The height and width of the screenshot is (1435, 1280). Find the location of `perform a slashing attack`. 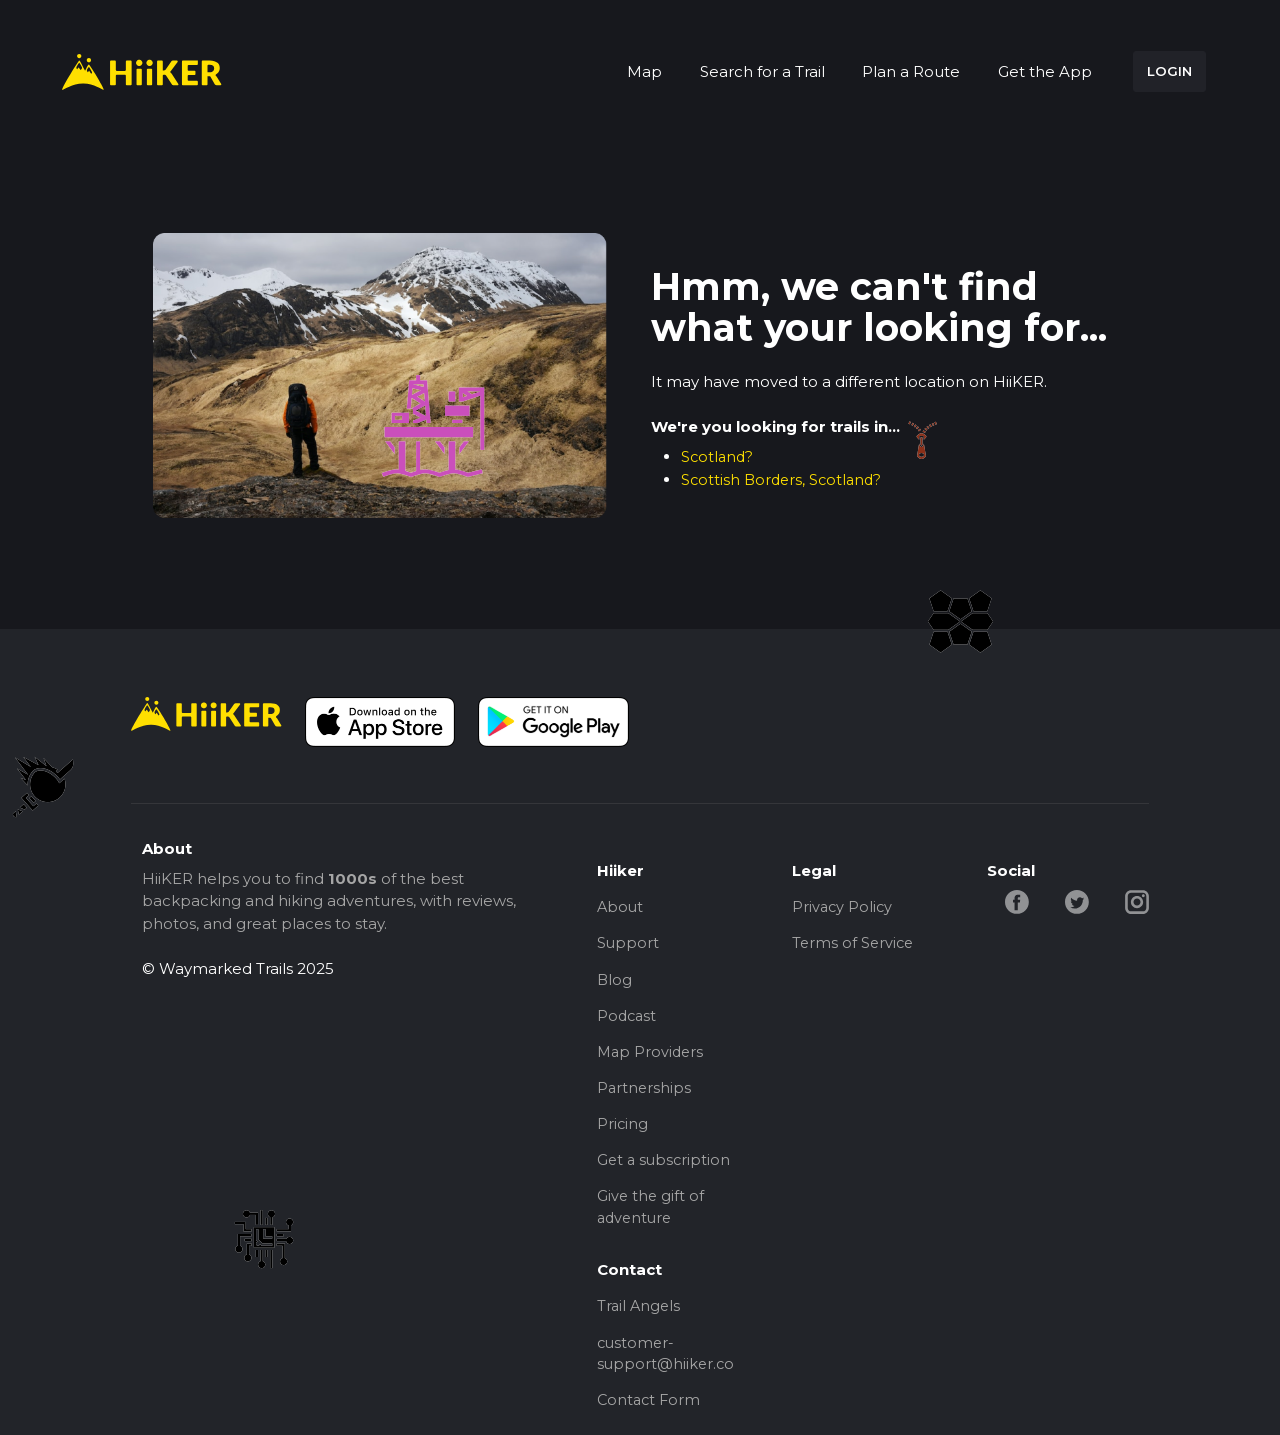

perform a slashing attack is located at coordinates (43, 787).